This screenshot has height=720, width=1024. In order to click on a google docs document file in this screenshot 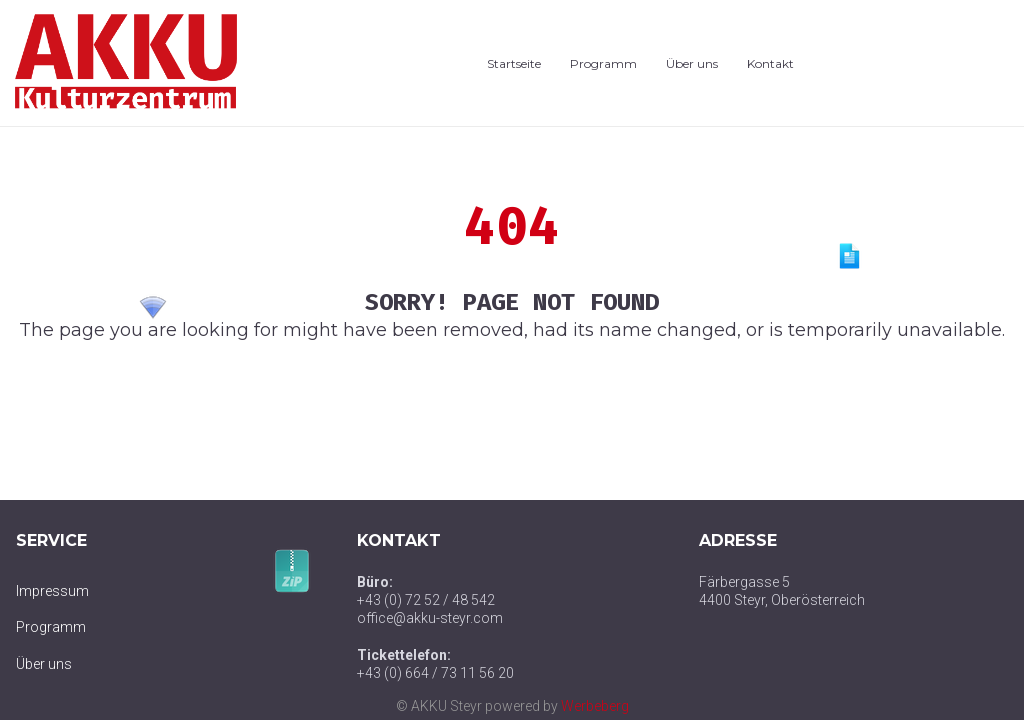, I will do `click(849, 256)`.